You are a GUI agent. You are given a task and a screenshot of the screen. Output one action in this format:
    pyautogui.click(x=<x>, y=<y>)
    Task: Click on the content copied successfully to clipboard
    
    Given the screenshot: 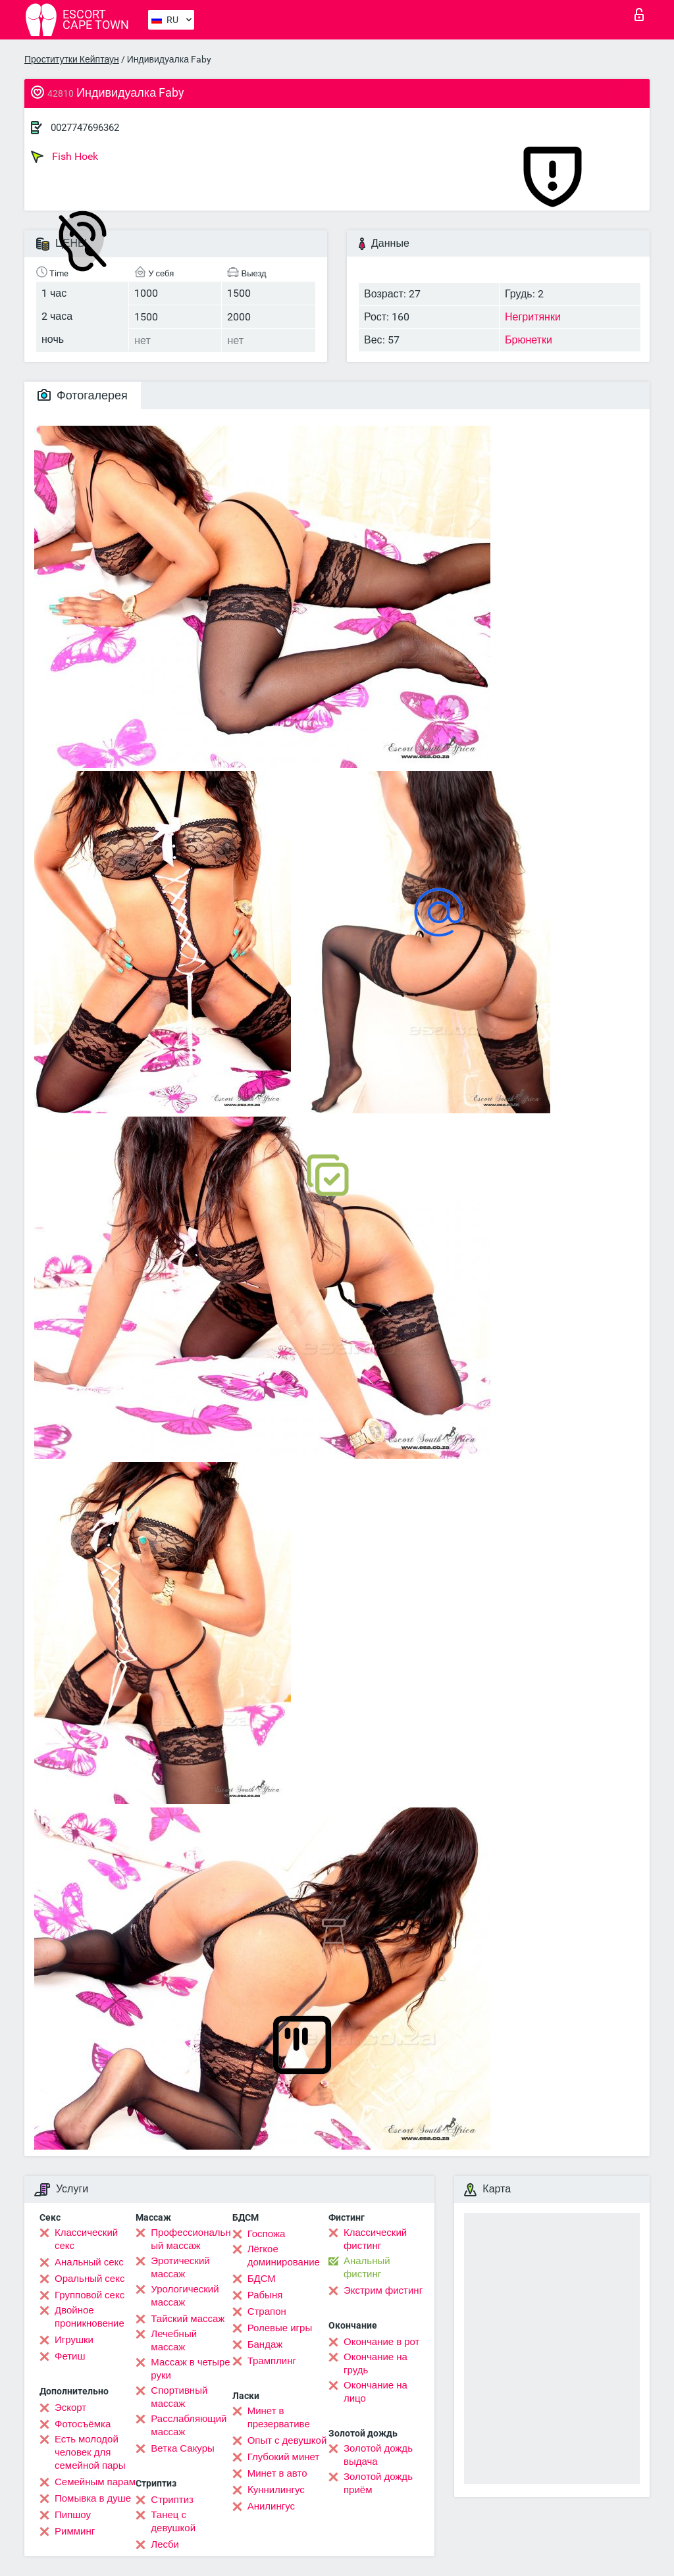 What is the action you would take?
    pyautogui.click(x=328, y=1175)
    